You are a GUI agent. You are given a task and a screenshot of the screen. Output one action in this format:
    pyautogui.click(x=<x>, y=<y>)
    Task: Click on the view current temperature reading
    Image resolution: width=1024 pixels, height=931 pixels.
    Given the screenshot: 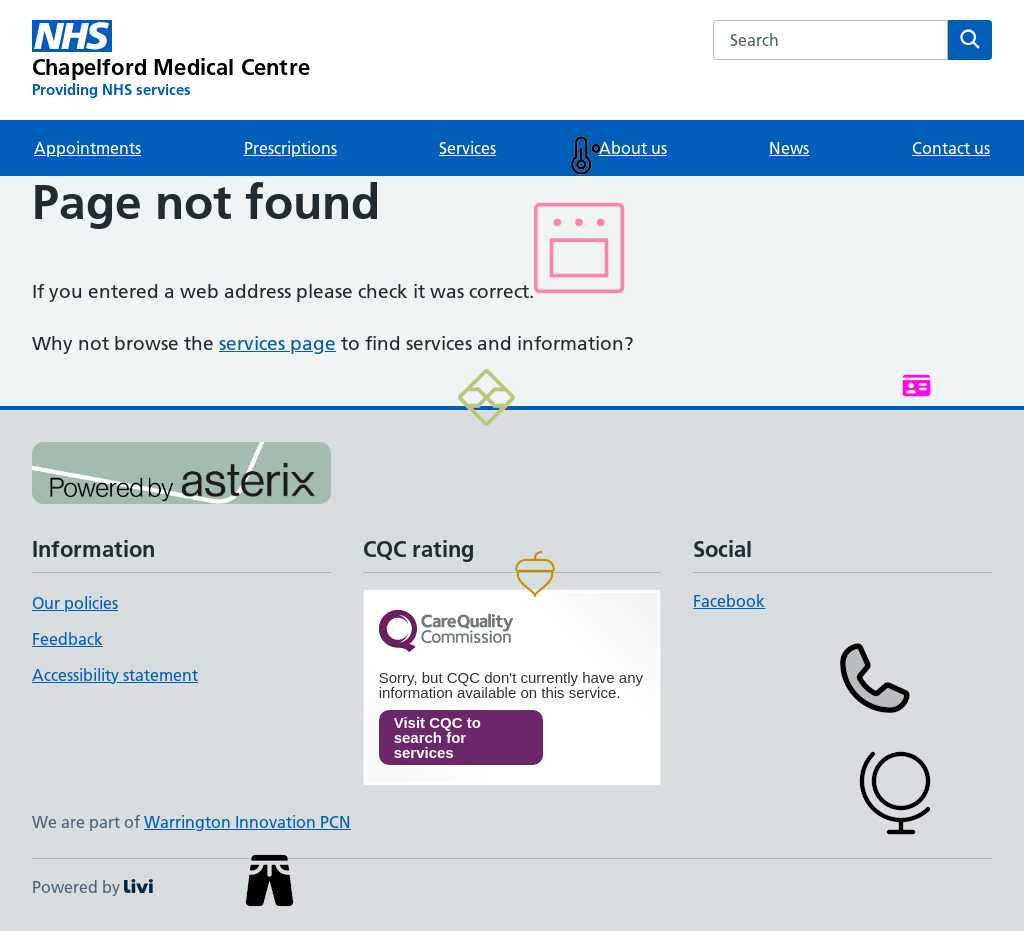 What is the action you would take?
    pyautogui.click(x=582, y=155)
    